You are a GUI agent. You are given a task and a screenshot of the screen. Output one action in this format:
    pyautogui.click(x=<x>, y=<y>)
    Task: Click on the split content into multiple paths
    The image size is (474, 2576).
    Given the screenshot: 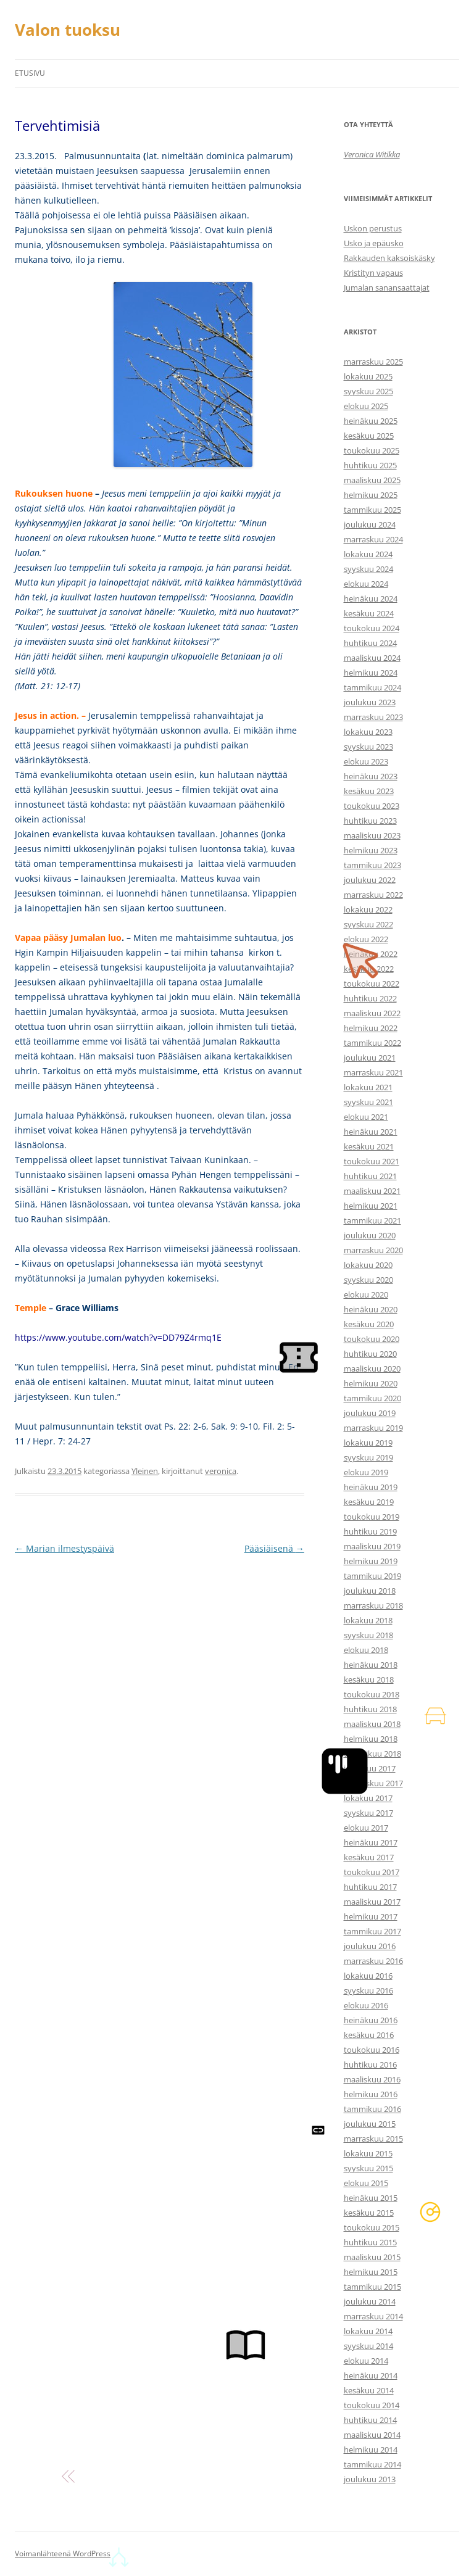 What is the action you would take?
    pyautogui.click(x=118, y=2557)
    